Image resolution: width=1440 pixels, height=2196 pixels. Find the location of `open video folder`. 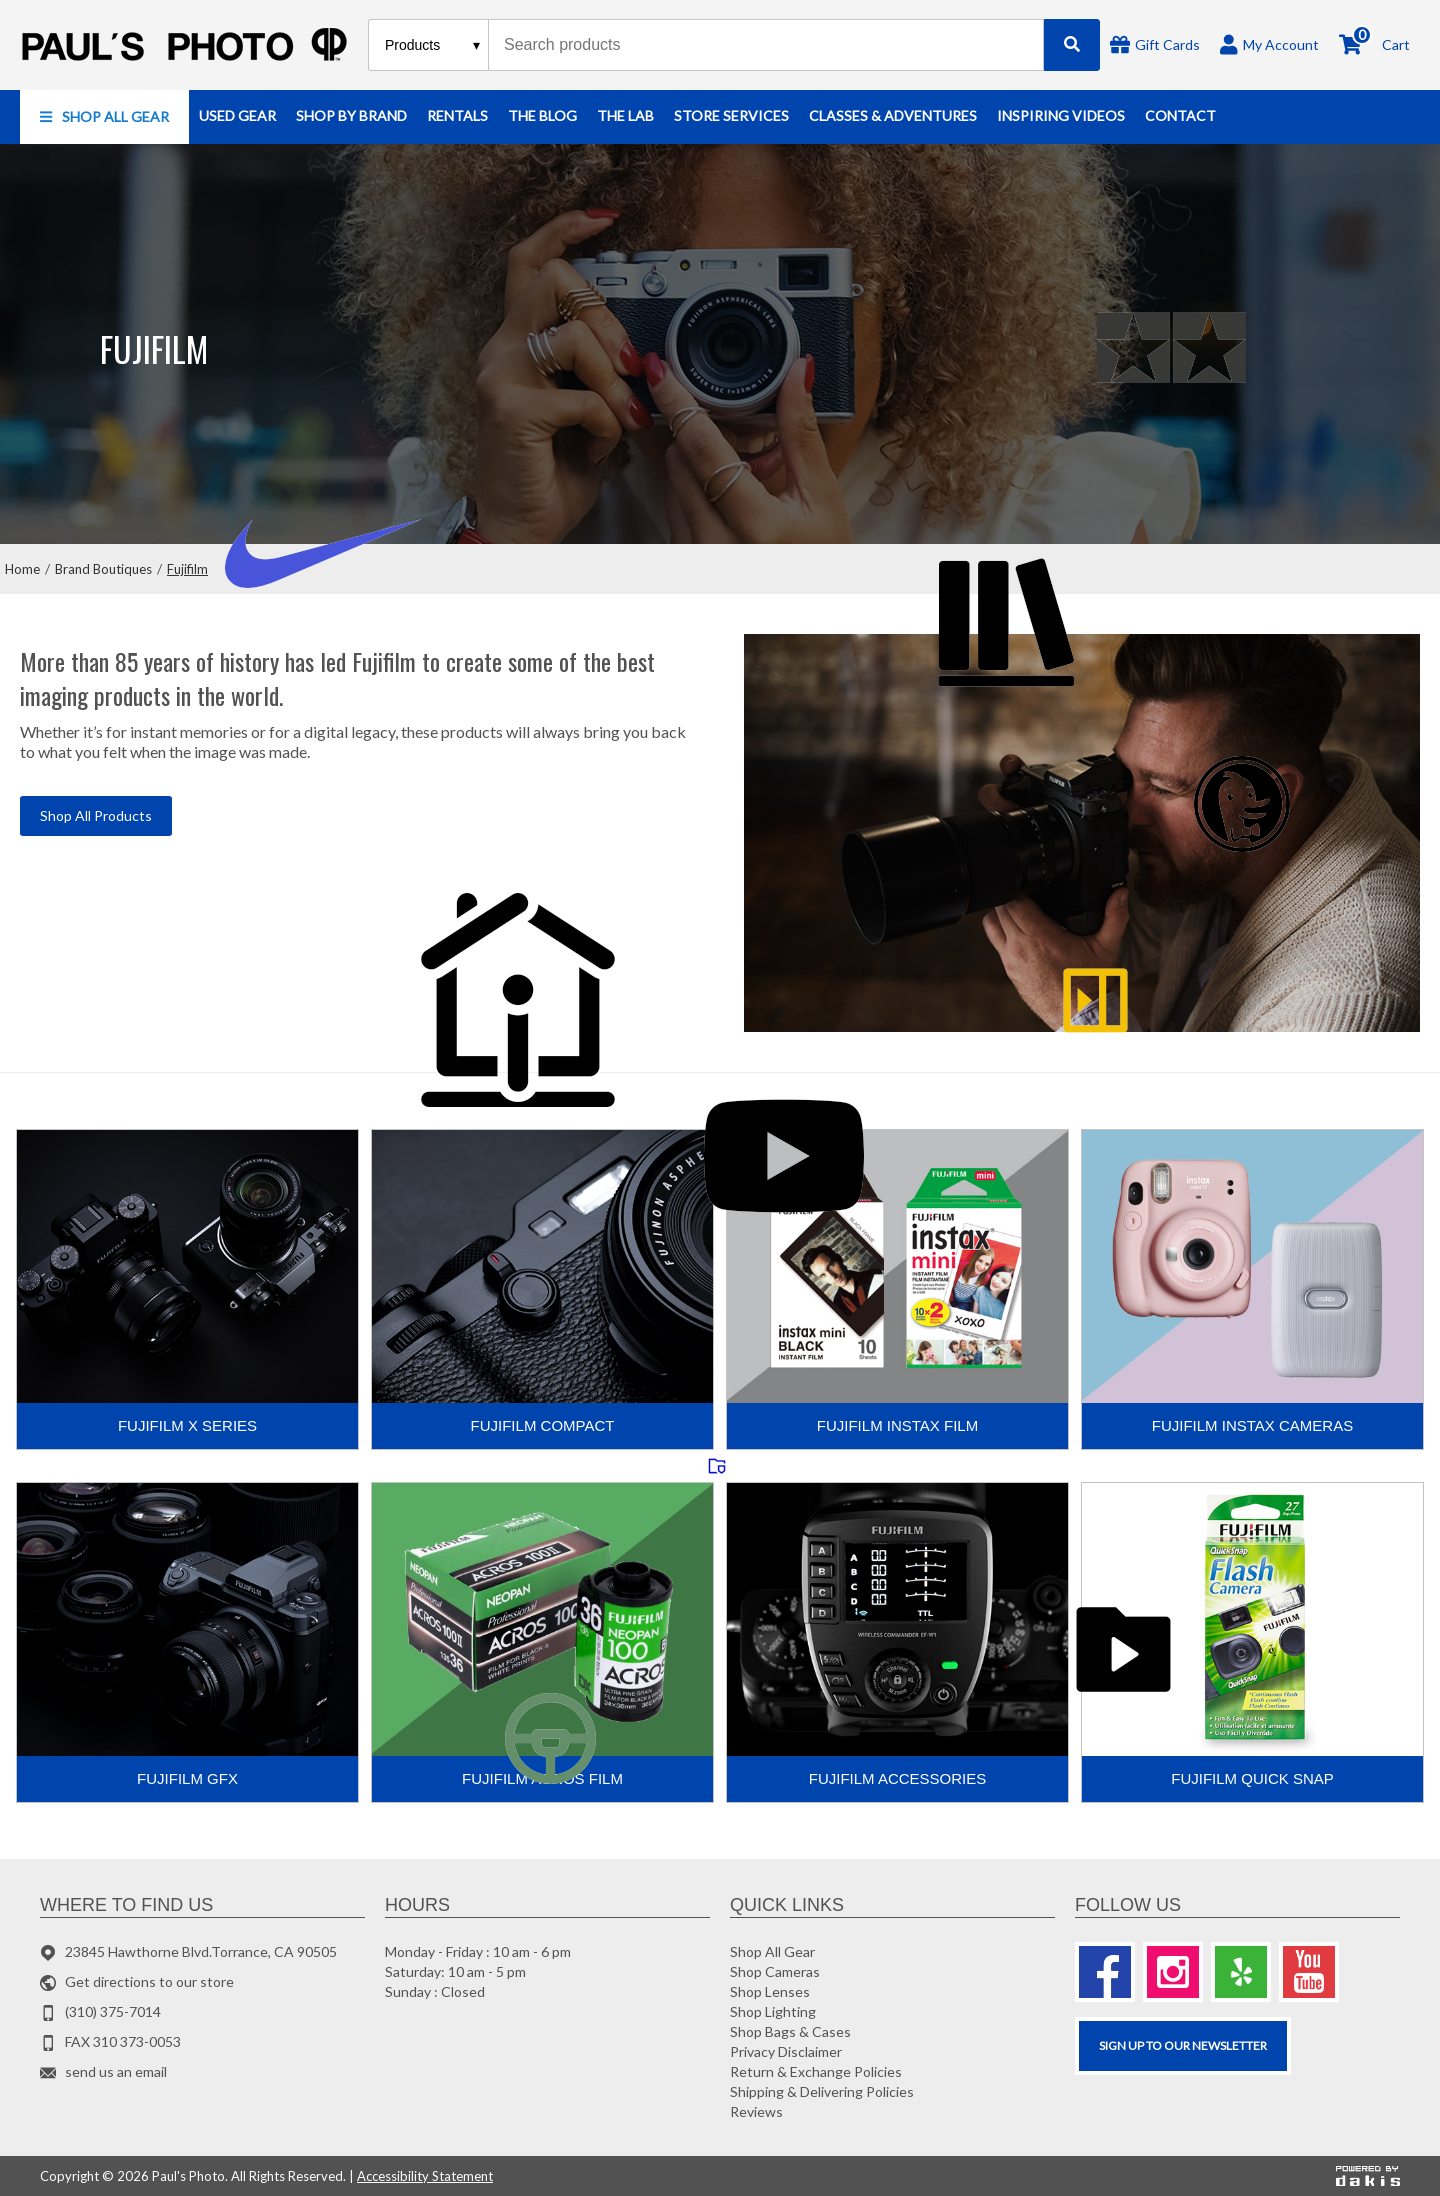

open video folder is located at coordinates (1123, 1649).